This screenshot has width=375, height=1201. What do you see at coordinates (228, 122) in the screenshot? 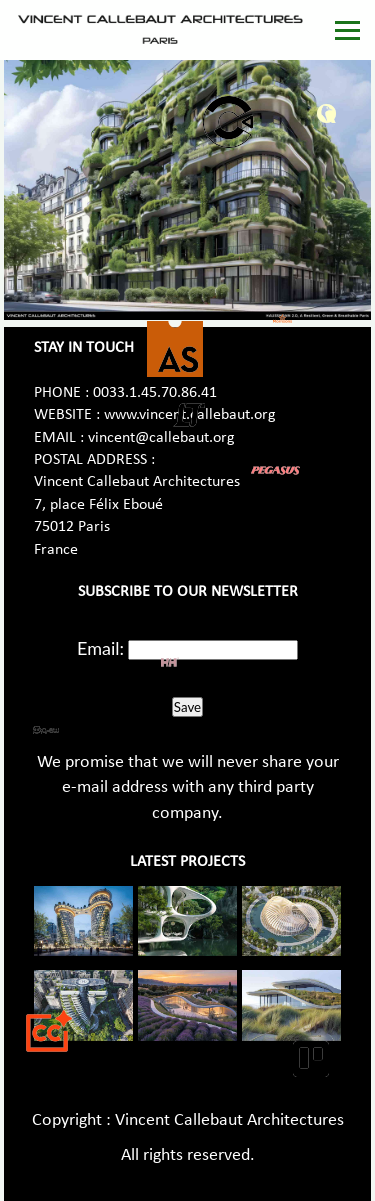
I see `construct 3 game development software logo` at bounding box center [228, 122].